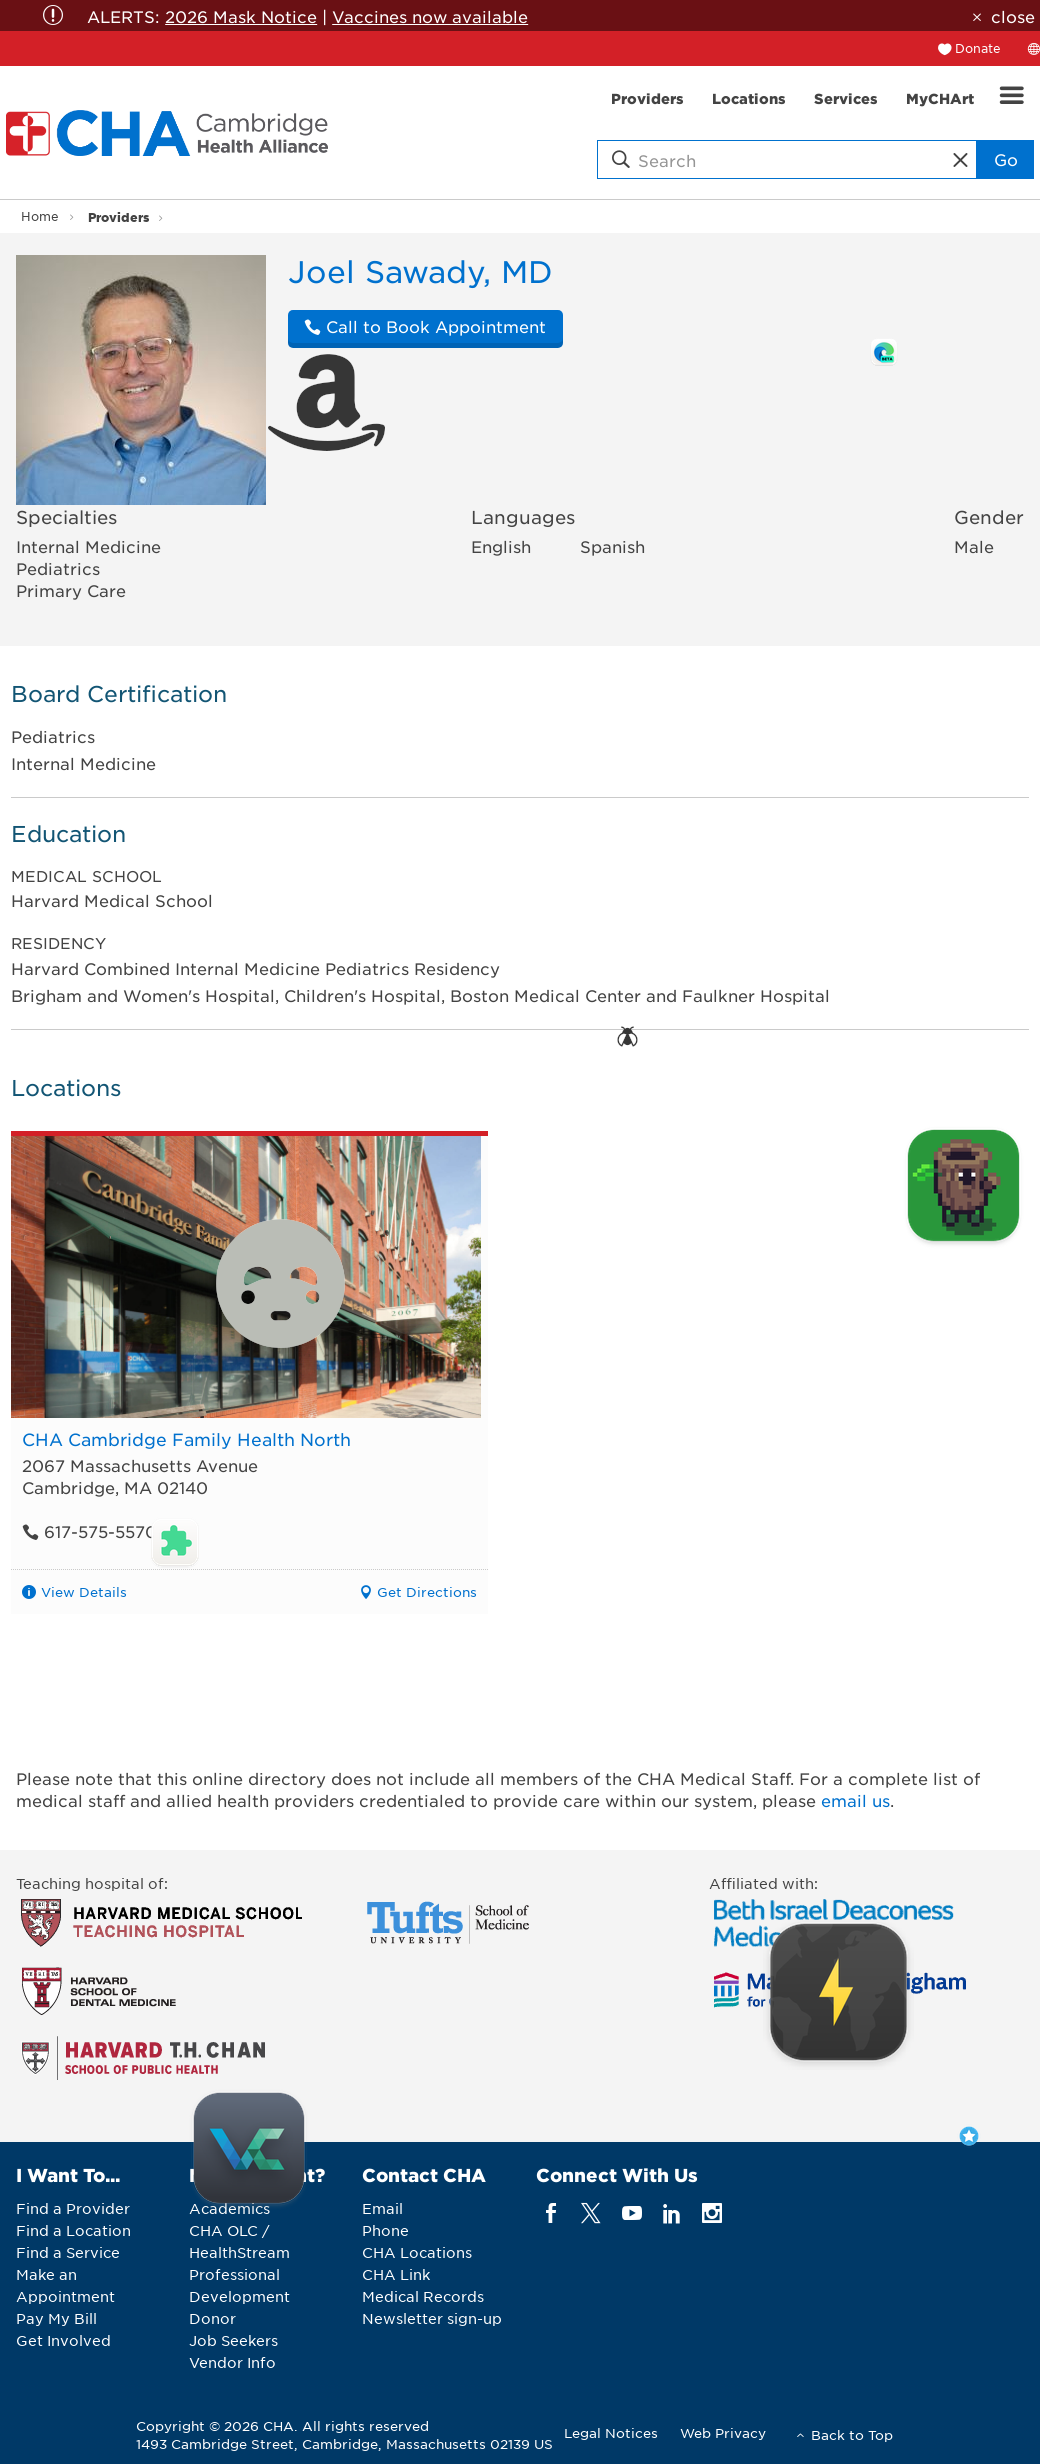 This screenshot has width=1040, height=2464. I want to click on indicates a favorited or starred item, so click(969, 2136).